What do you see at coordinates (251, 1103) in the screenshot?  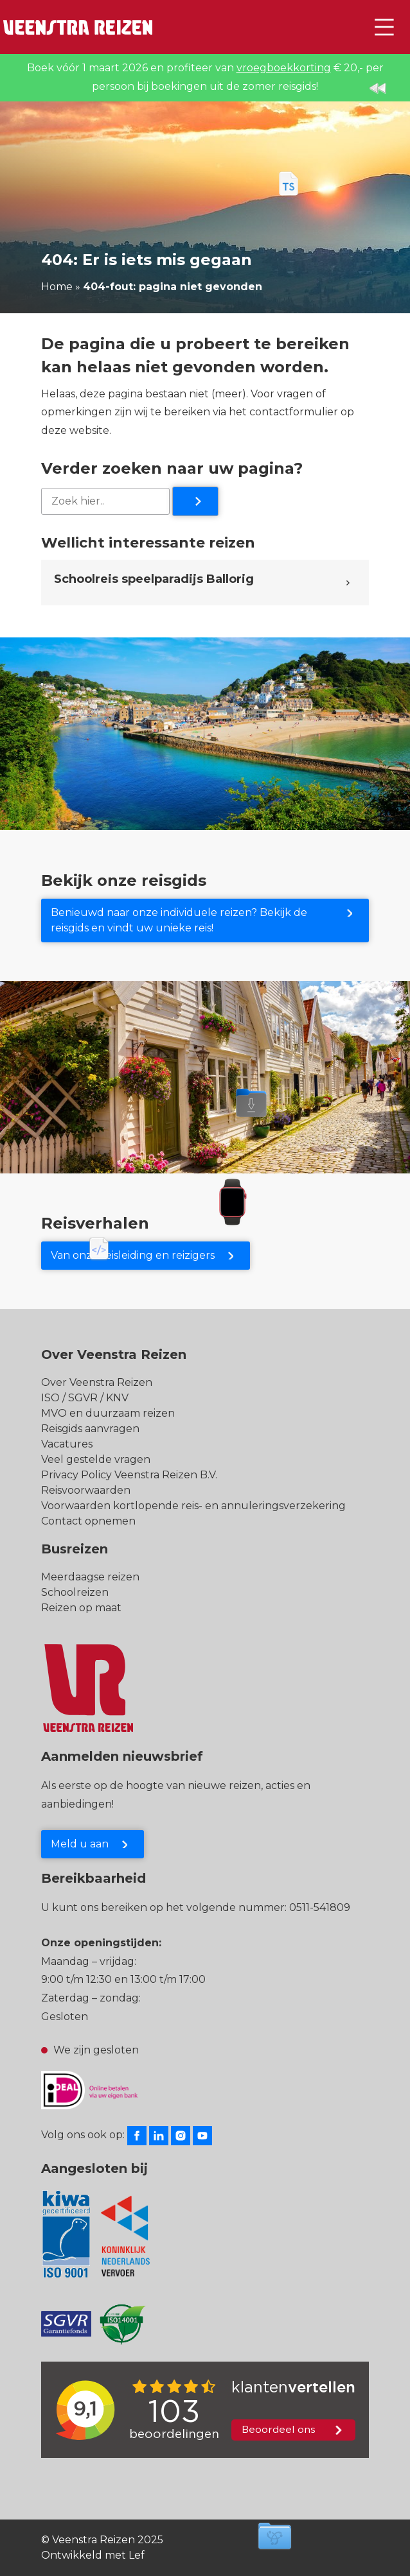 I see `open downloads folder` at bounding box center [251, 1103].